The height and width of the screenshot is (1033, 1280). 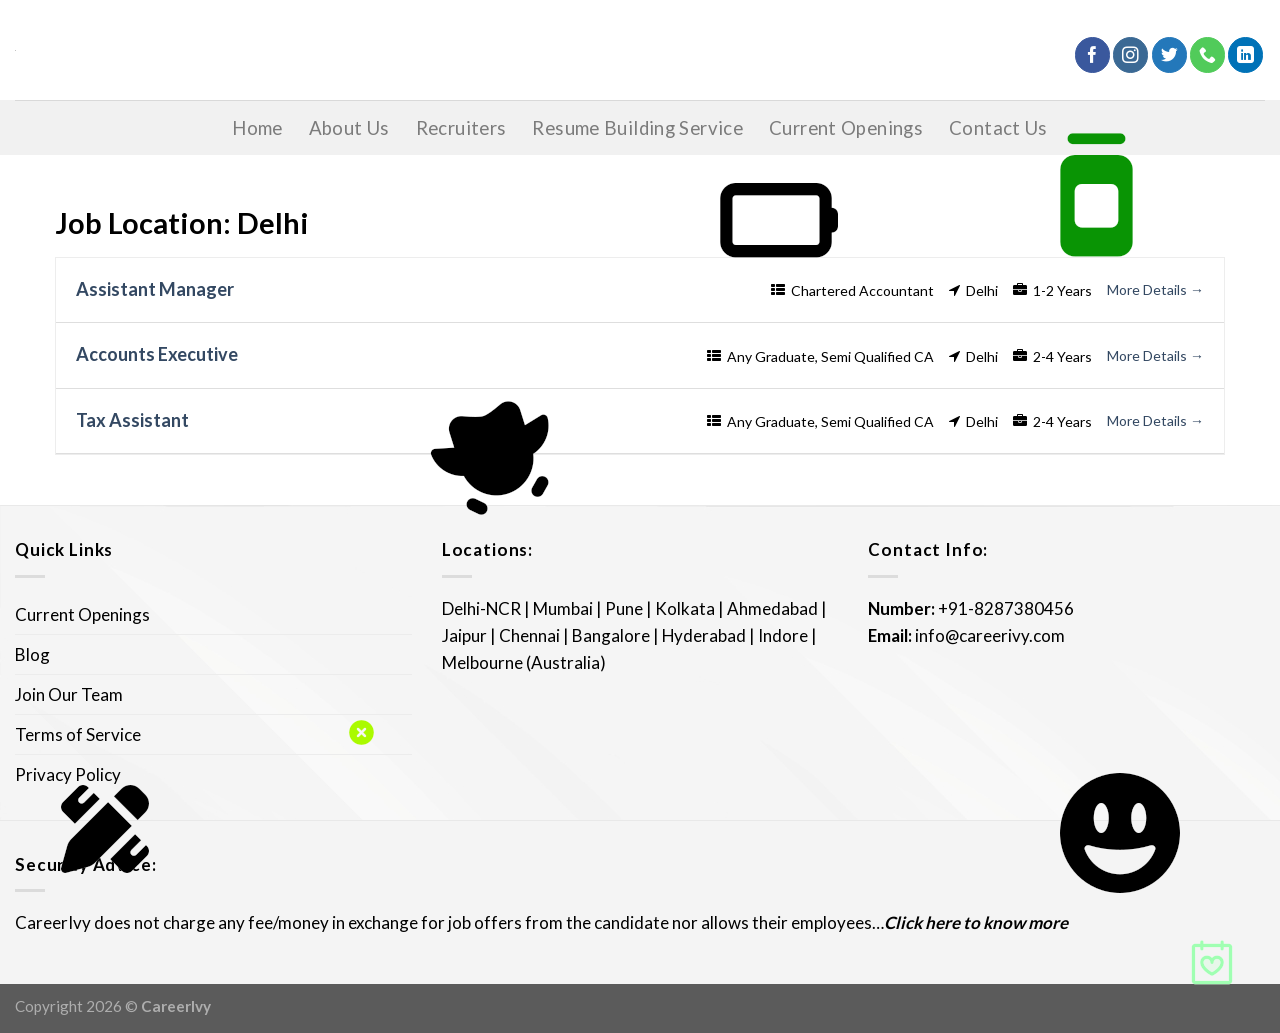 What do you see at coordinates (1120, 833) in the screenshot?
I see `react to a message with a happy emoji` at bounding box center [1120, 833].